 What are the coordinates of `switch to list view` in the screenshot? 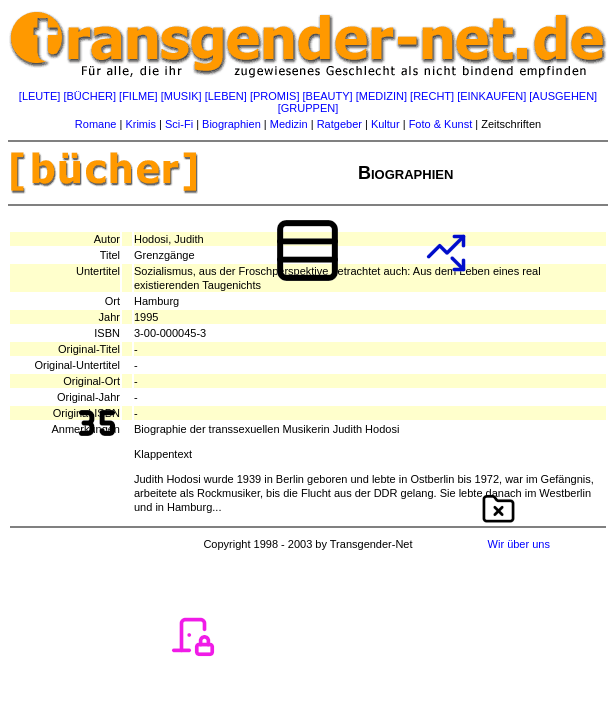 It's located at (307, 250).